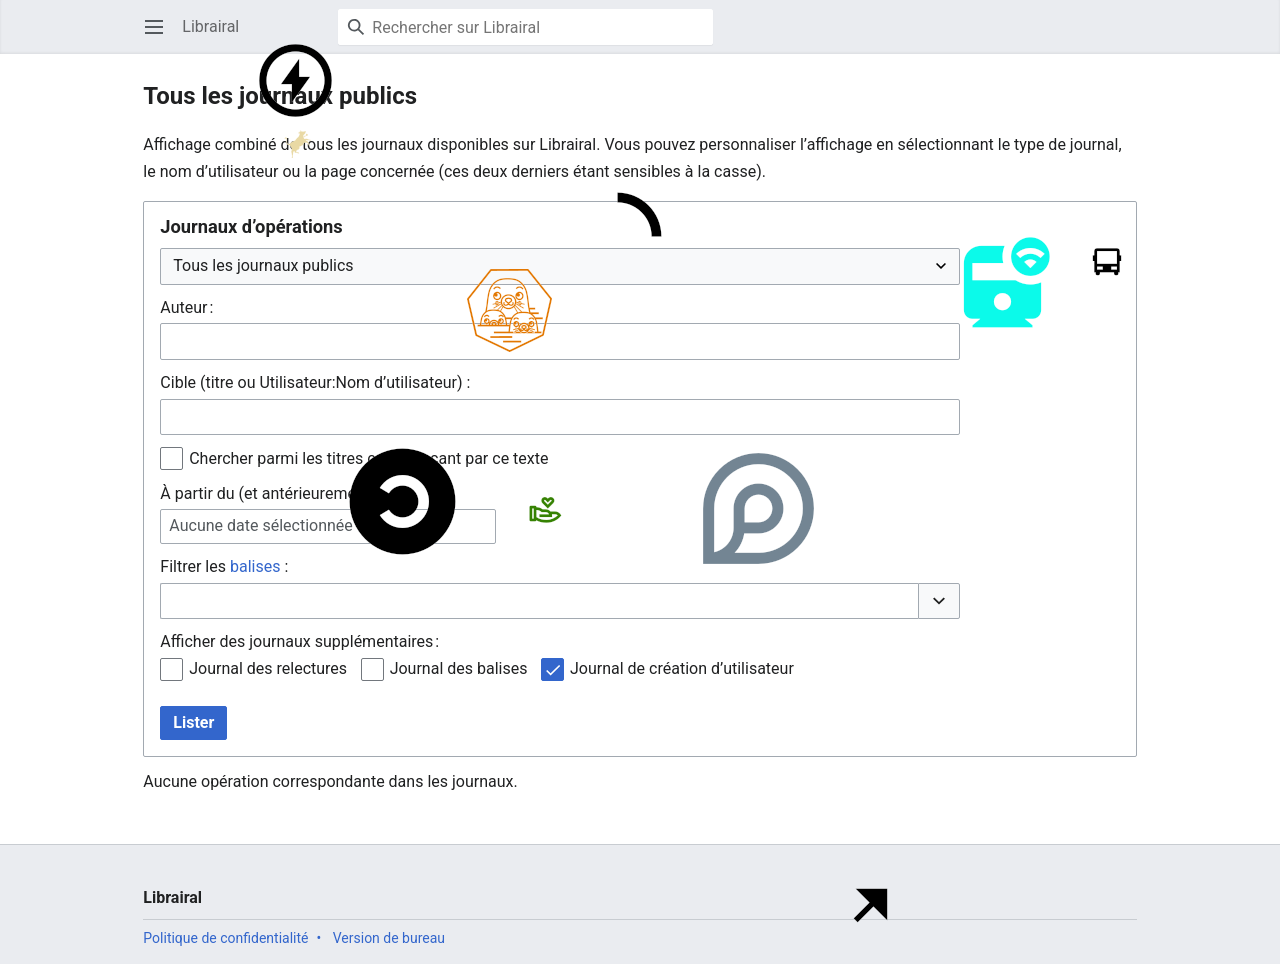  What do you see at coordinates (509, 310) in the screenshot?
I see `open podman container management application` at bounding box center [509, 310].